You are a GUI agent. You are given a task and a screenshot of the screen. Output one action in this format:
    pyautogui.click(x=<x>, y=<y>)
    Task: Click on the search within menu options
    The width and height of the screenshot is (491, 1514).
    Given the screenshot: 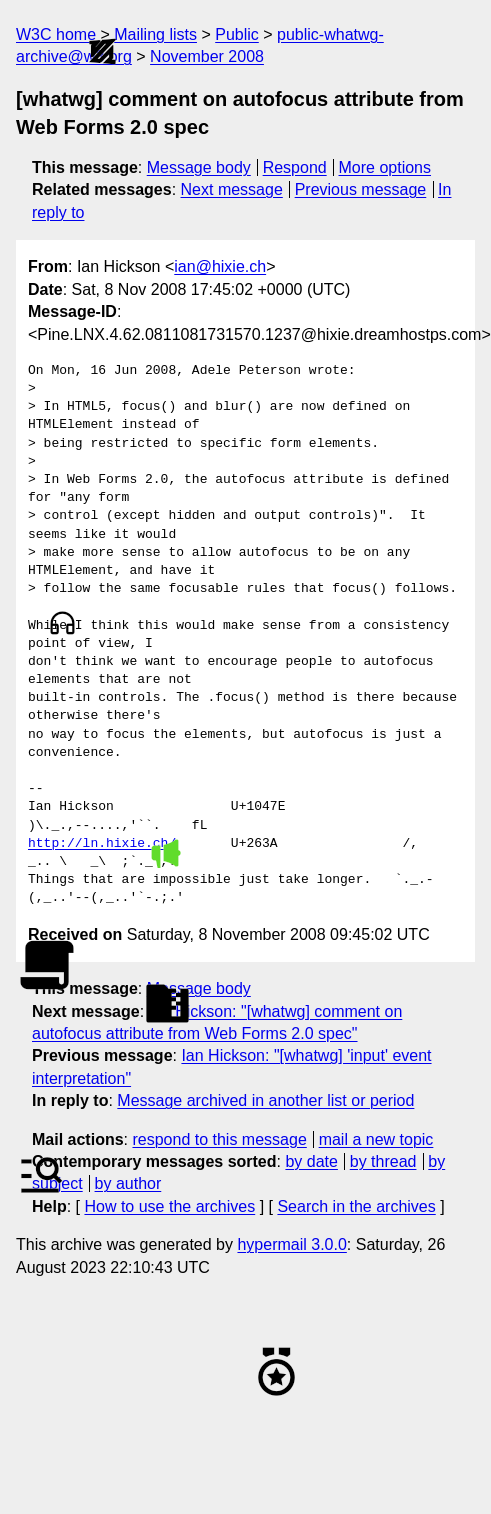 What is the action you would take?
    pyautogui.click(x=40, y=1176)
    